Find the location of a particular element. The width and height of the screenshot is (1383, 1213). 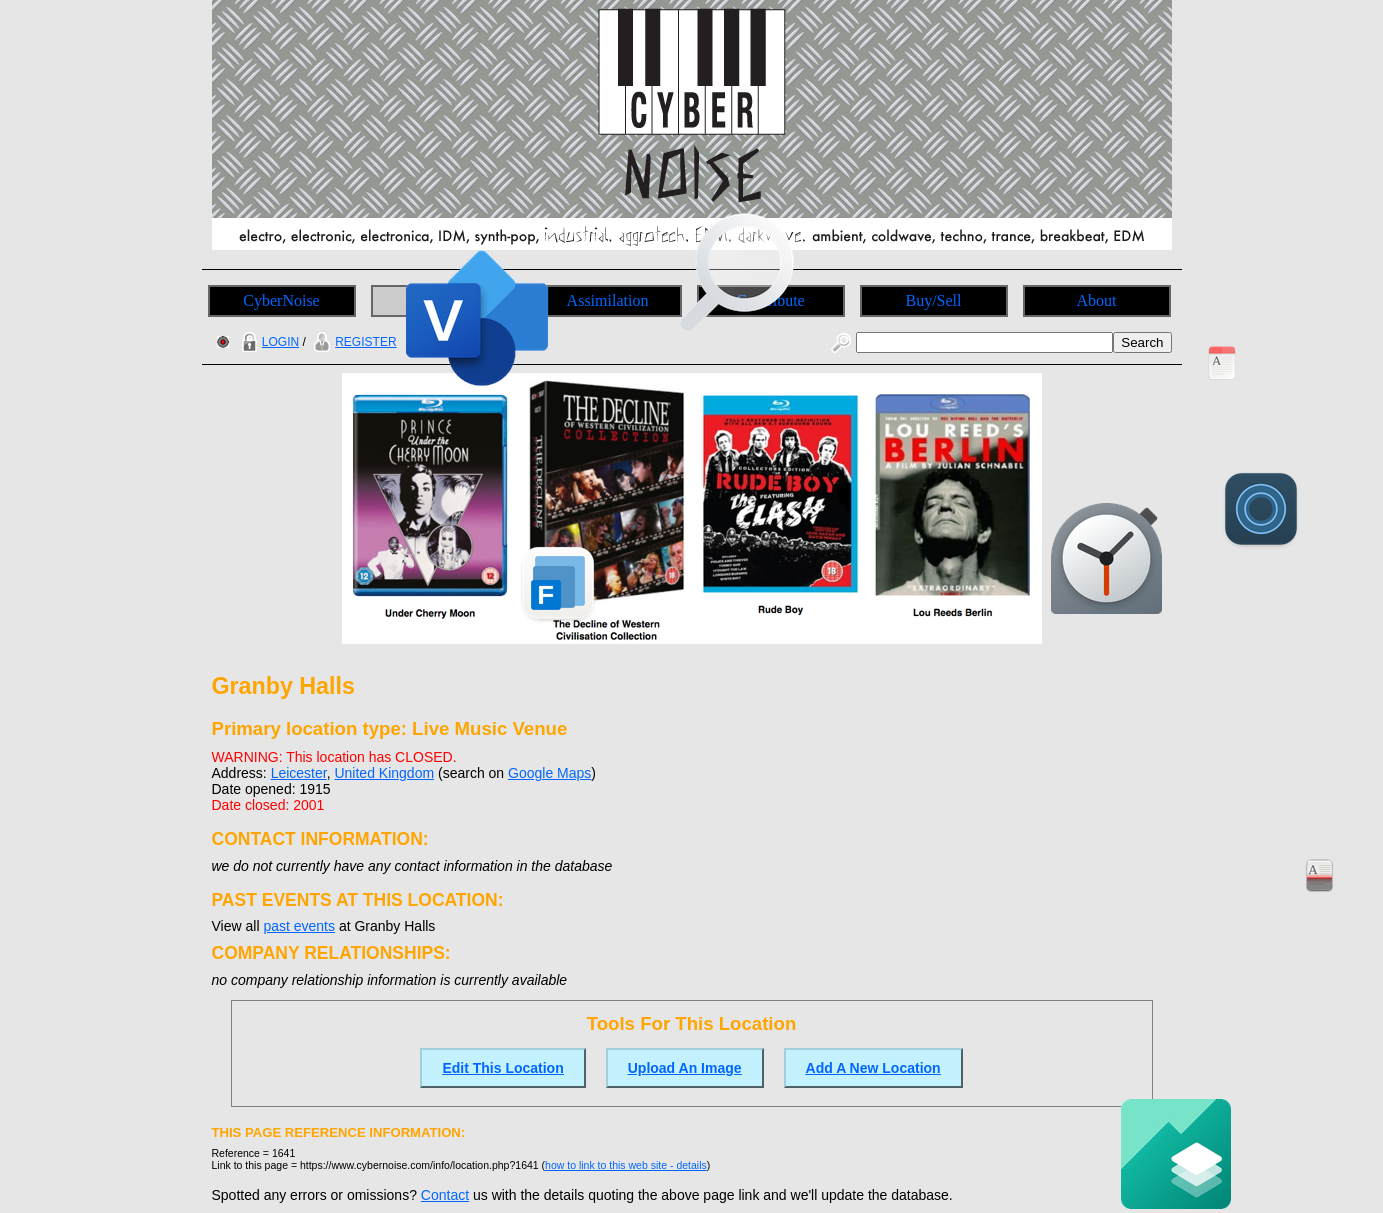

open fluent reader app is located at coordinates (558, 583).